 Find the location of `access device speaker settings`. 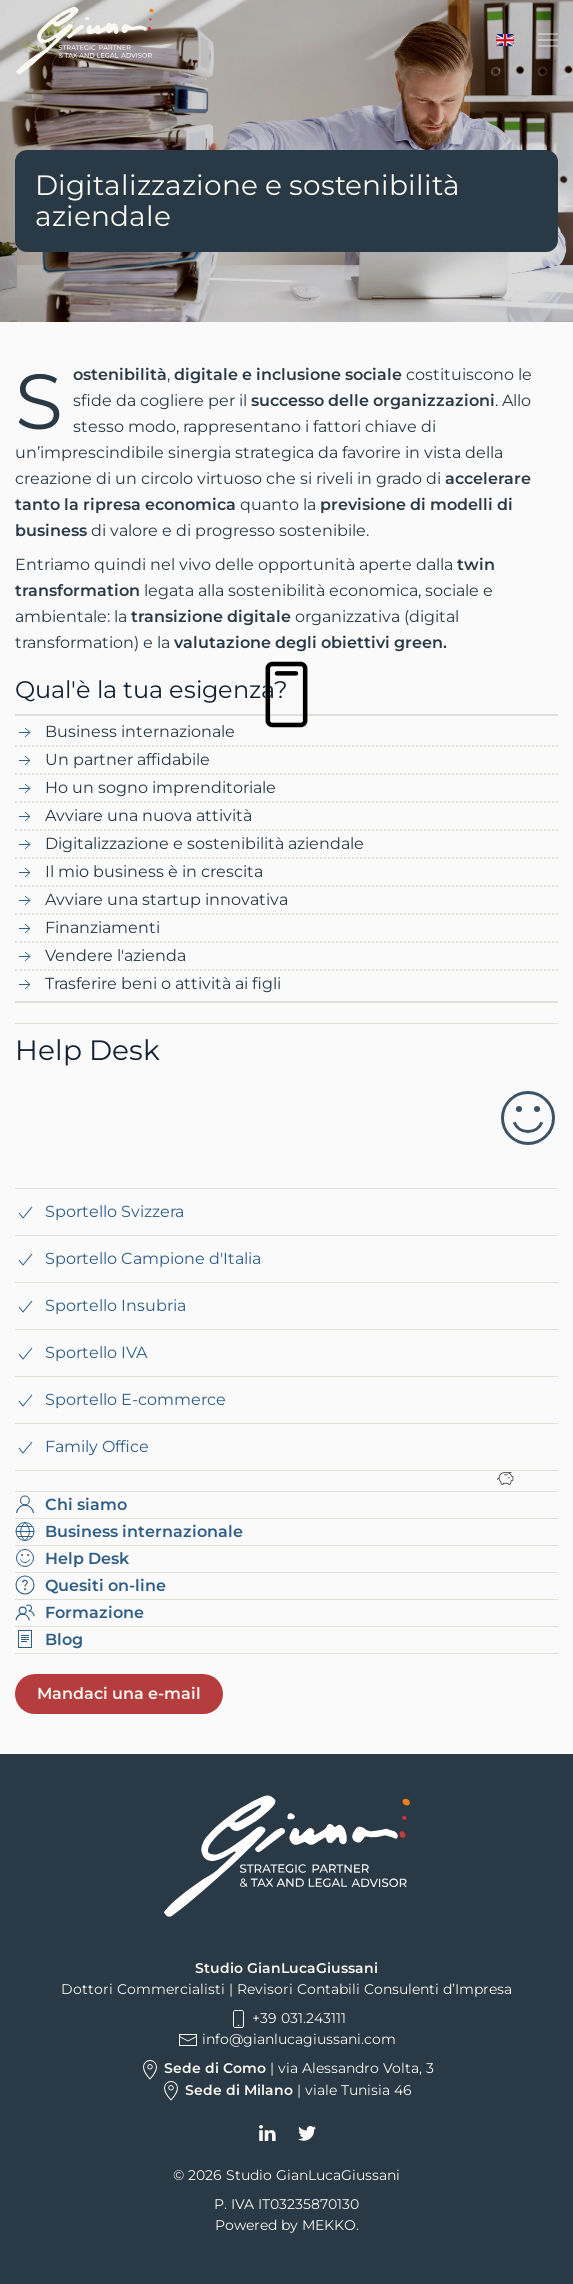

access device speaker settings is located at coordinates (286, 694).